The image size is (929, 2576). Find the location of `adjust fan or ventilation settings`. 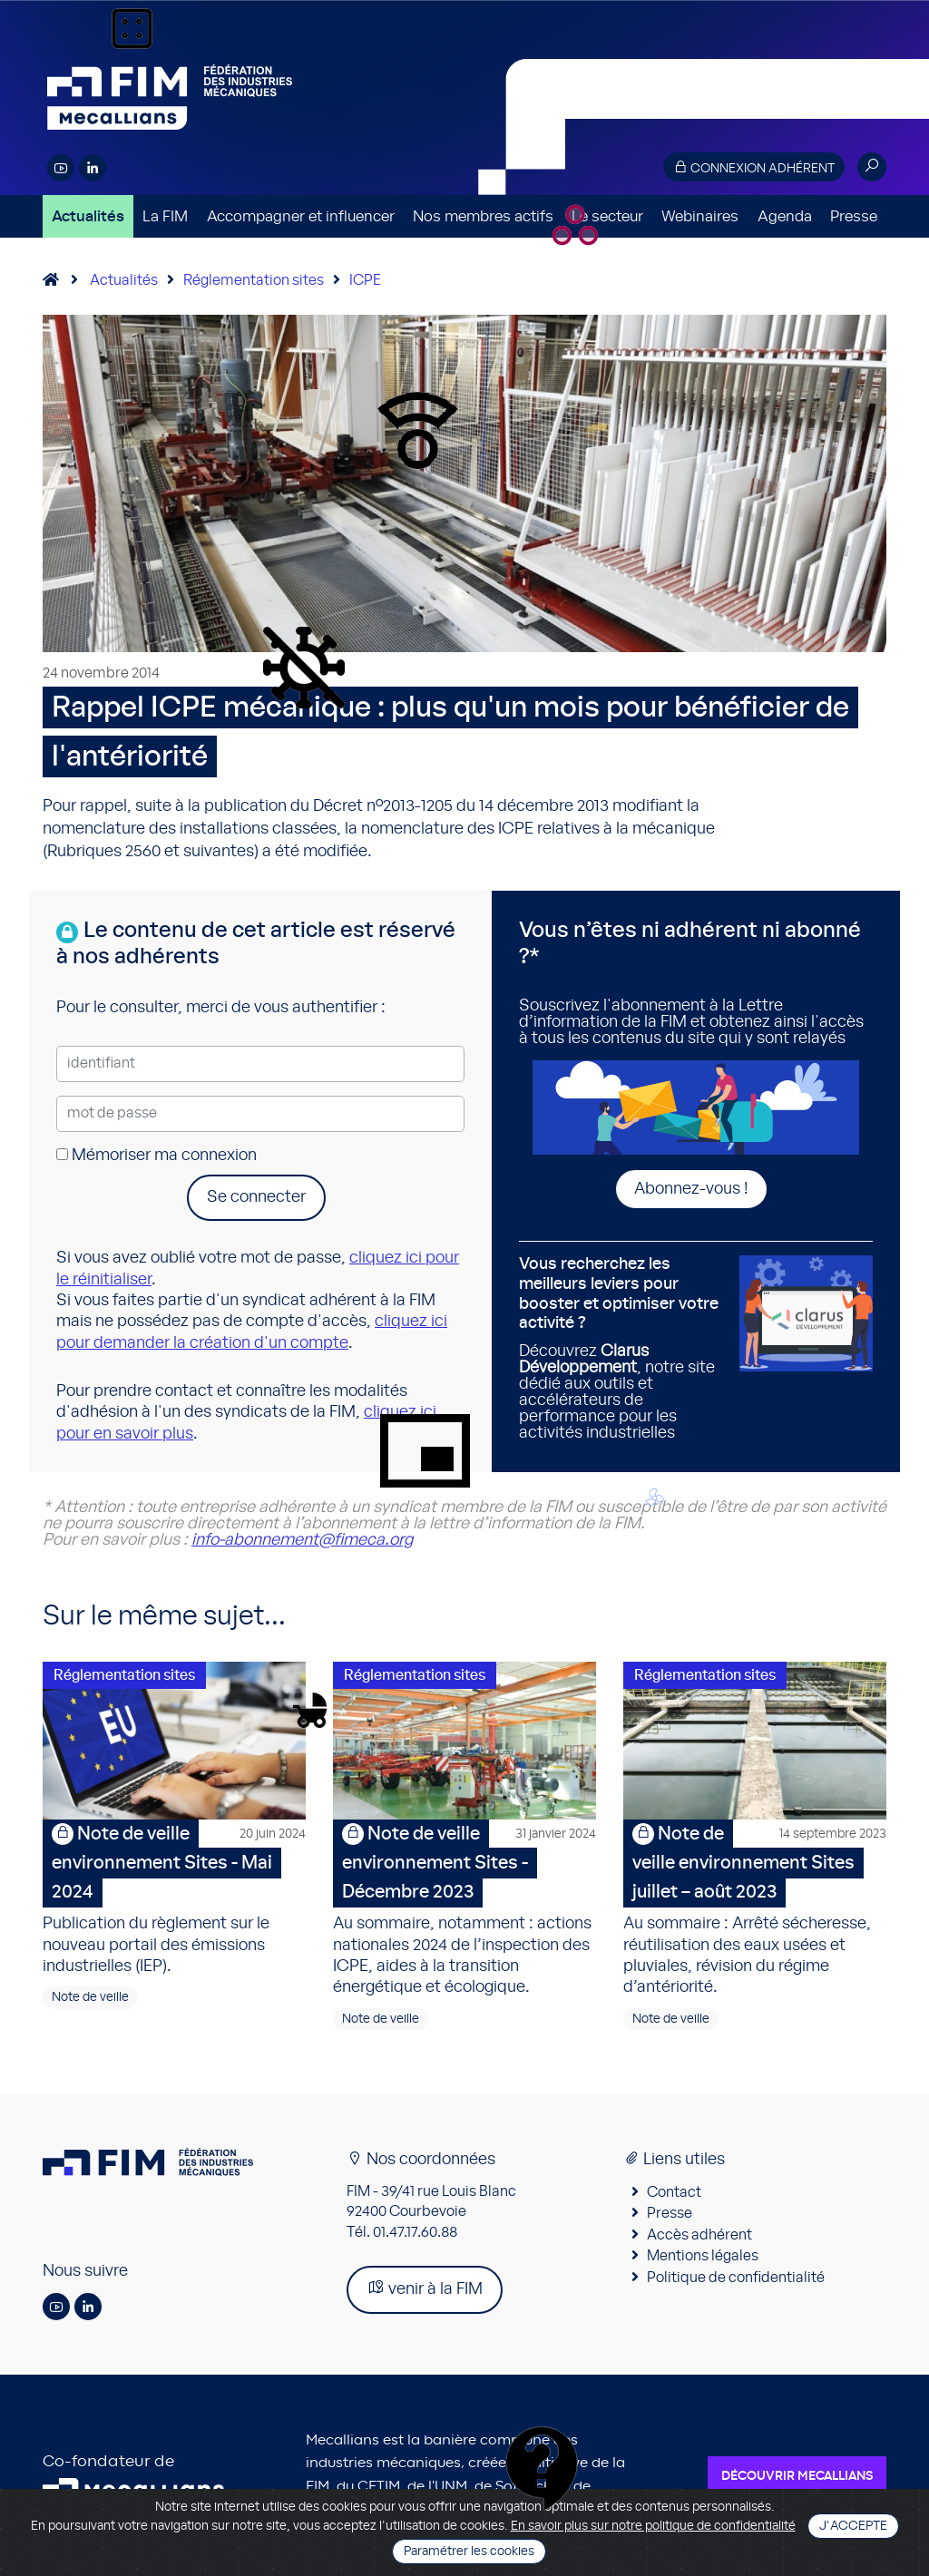

adjust fan or ventilation settings is located at coordinates (654, 1498).